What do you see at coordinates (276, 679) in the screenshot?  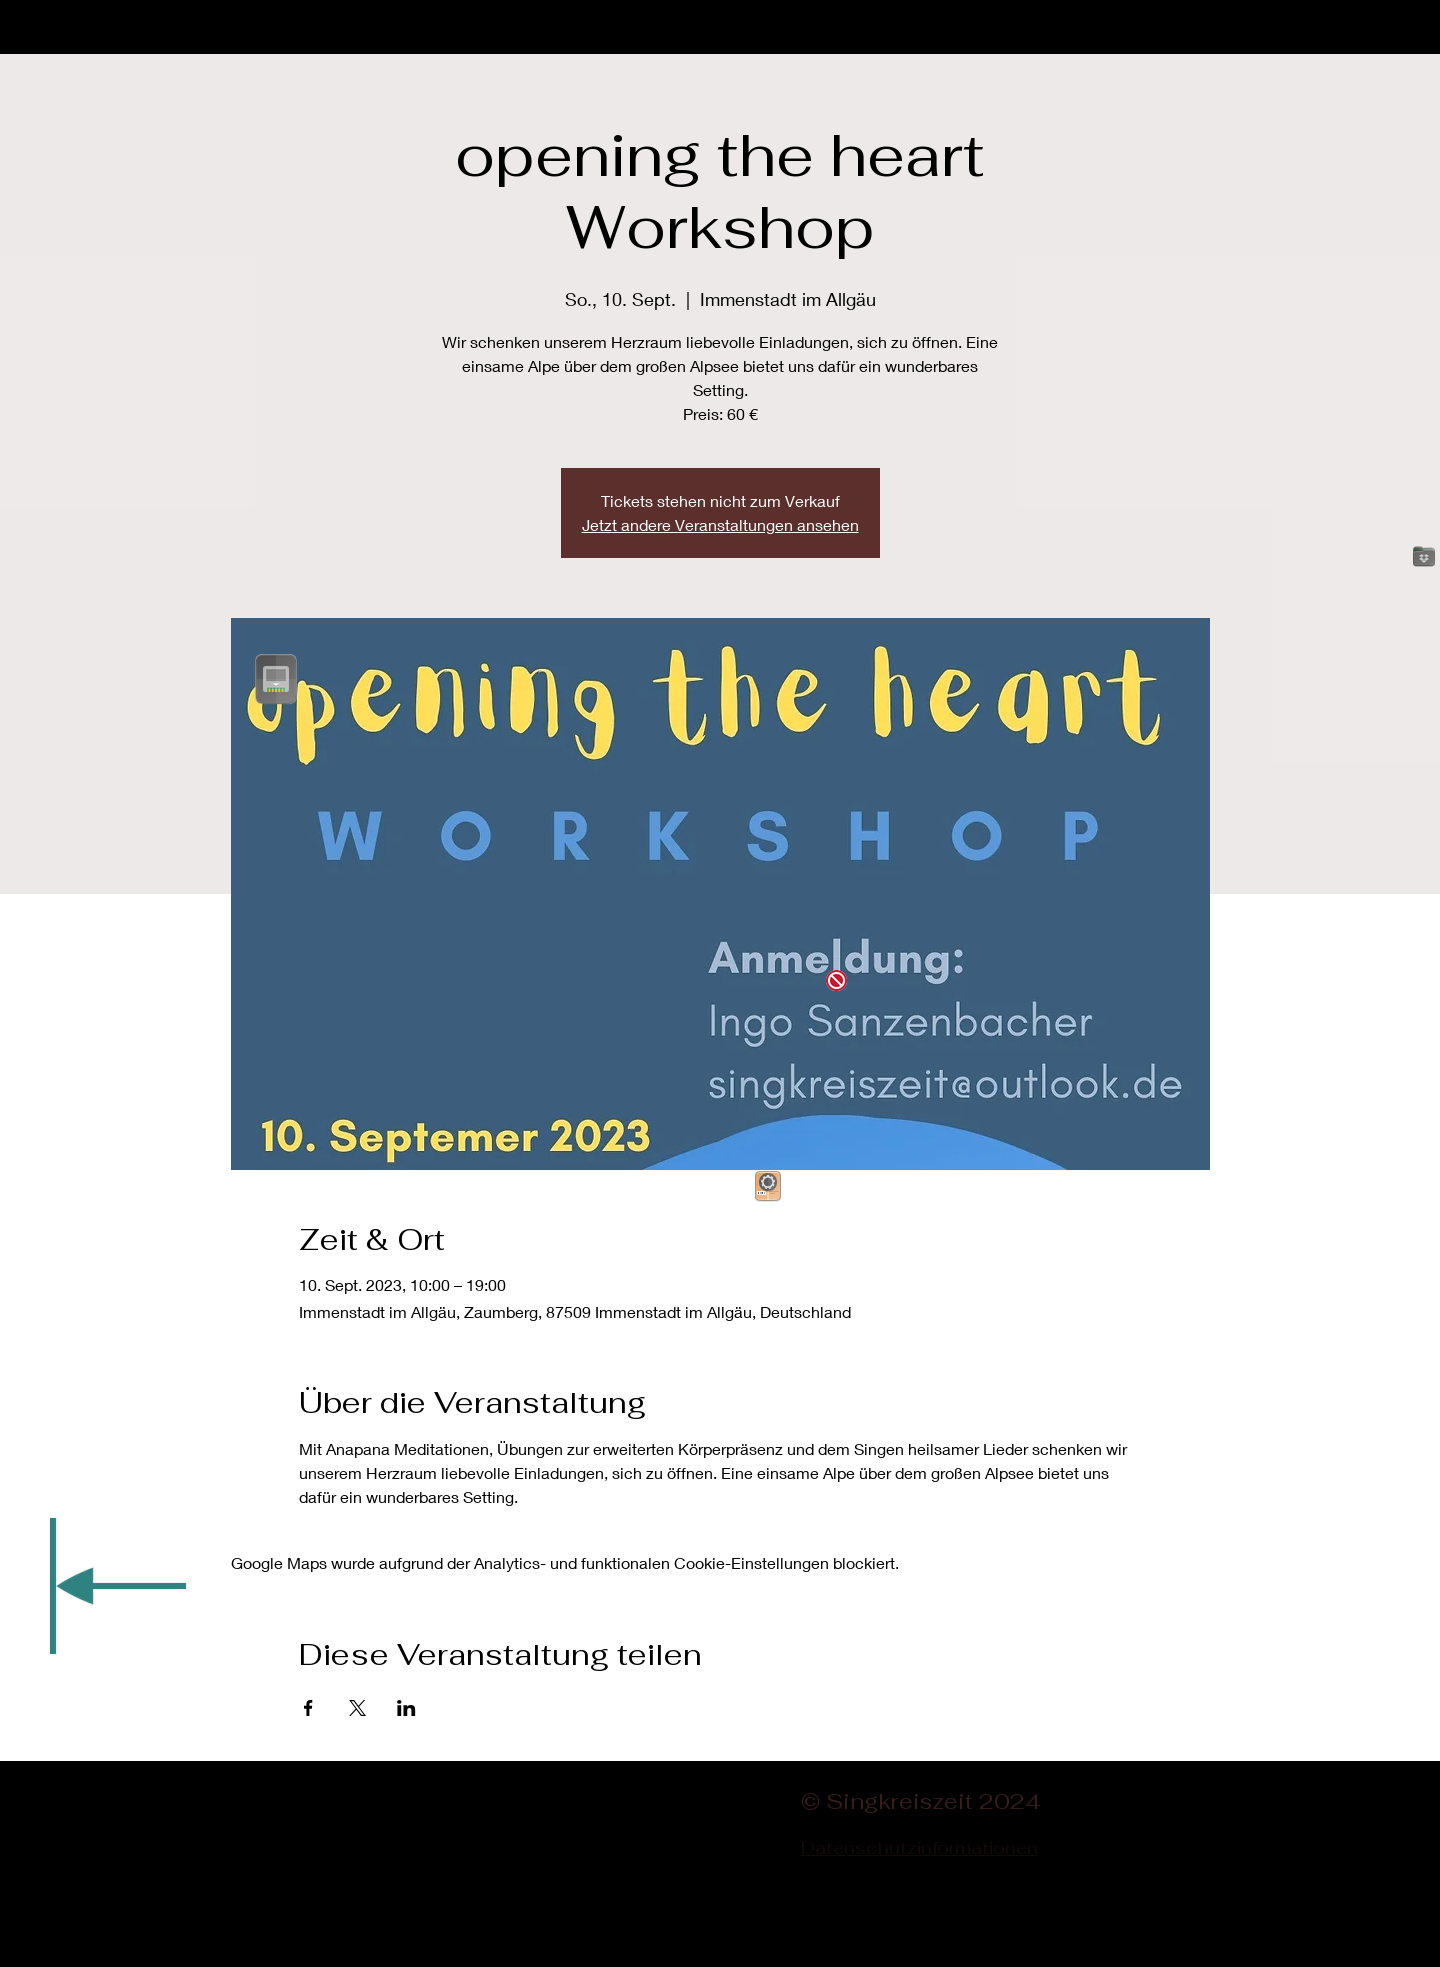 I see `nintendo 64 game ROM file` at bounding box center [276, 679].